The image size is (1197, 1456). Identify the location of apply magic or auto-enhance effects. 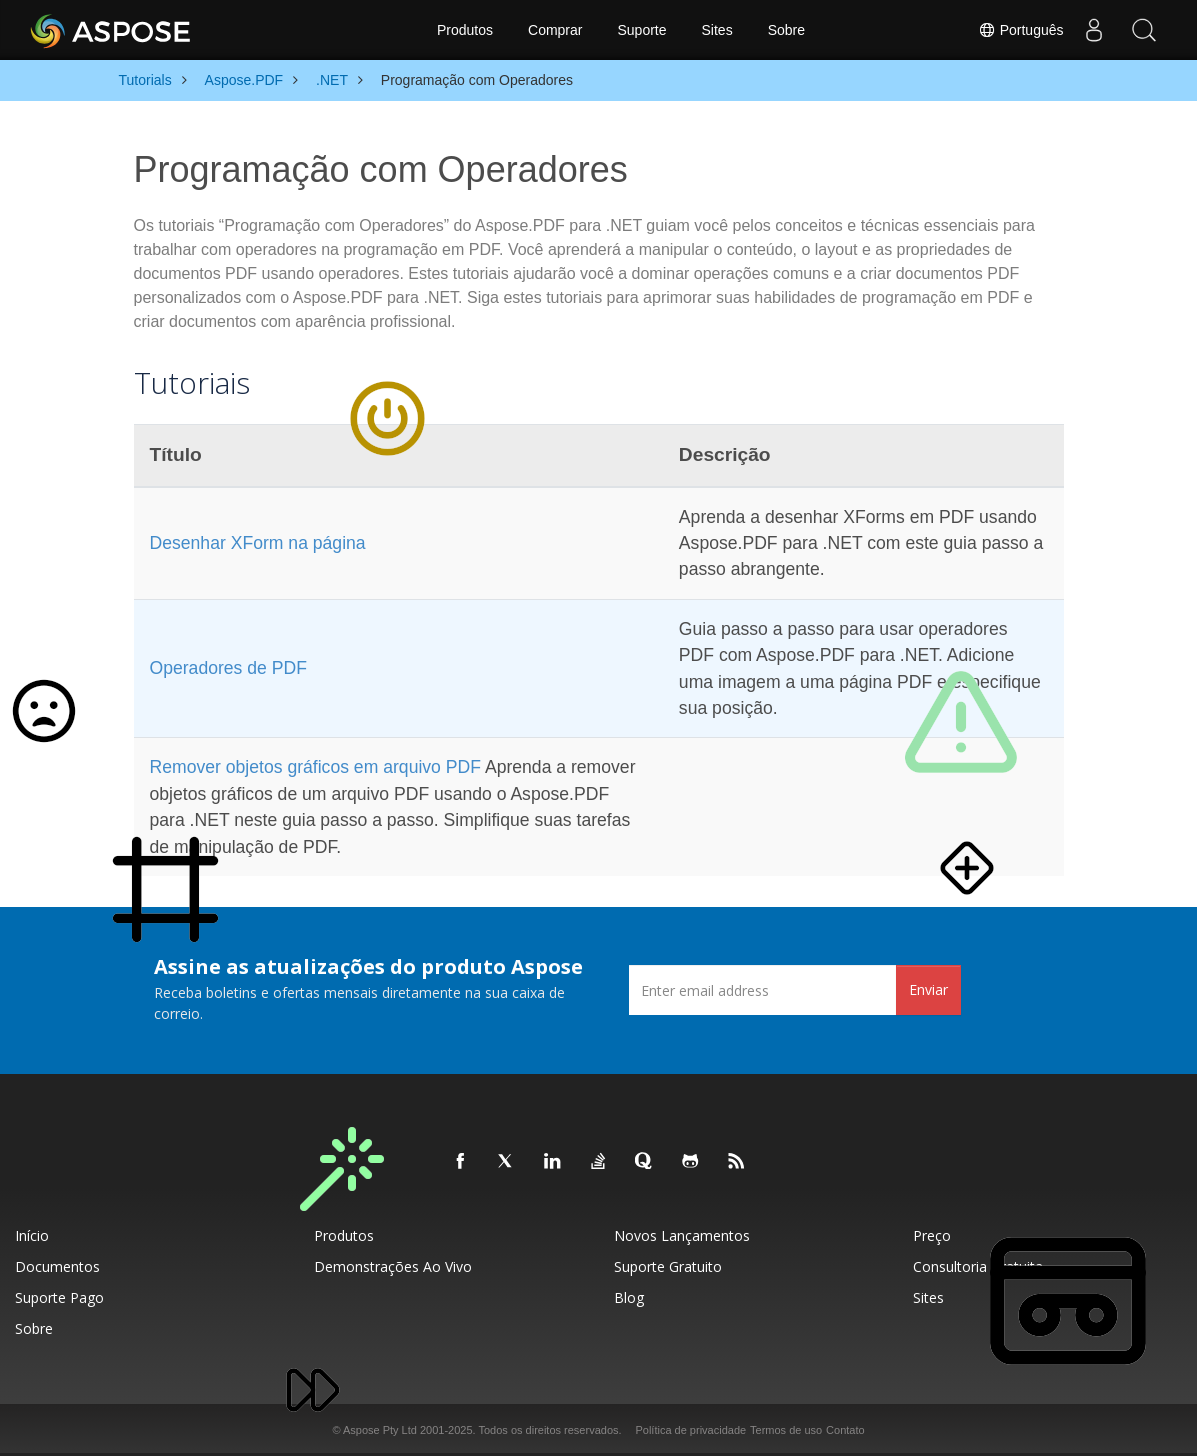
(340, 1171).